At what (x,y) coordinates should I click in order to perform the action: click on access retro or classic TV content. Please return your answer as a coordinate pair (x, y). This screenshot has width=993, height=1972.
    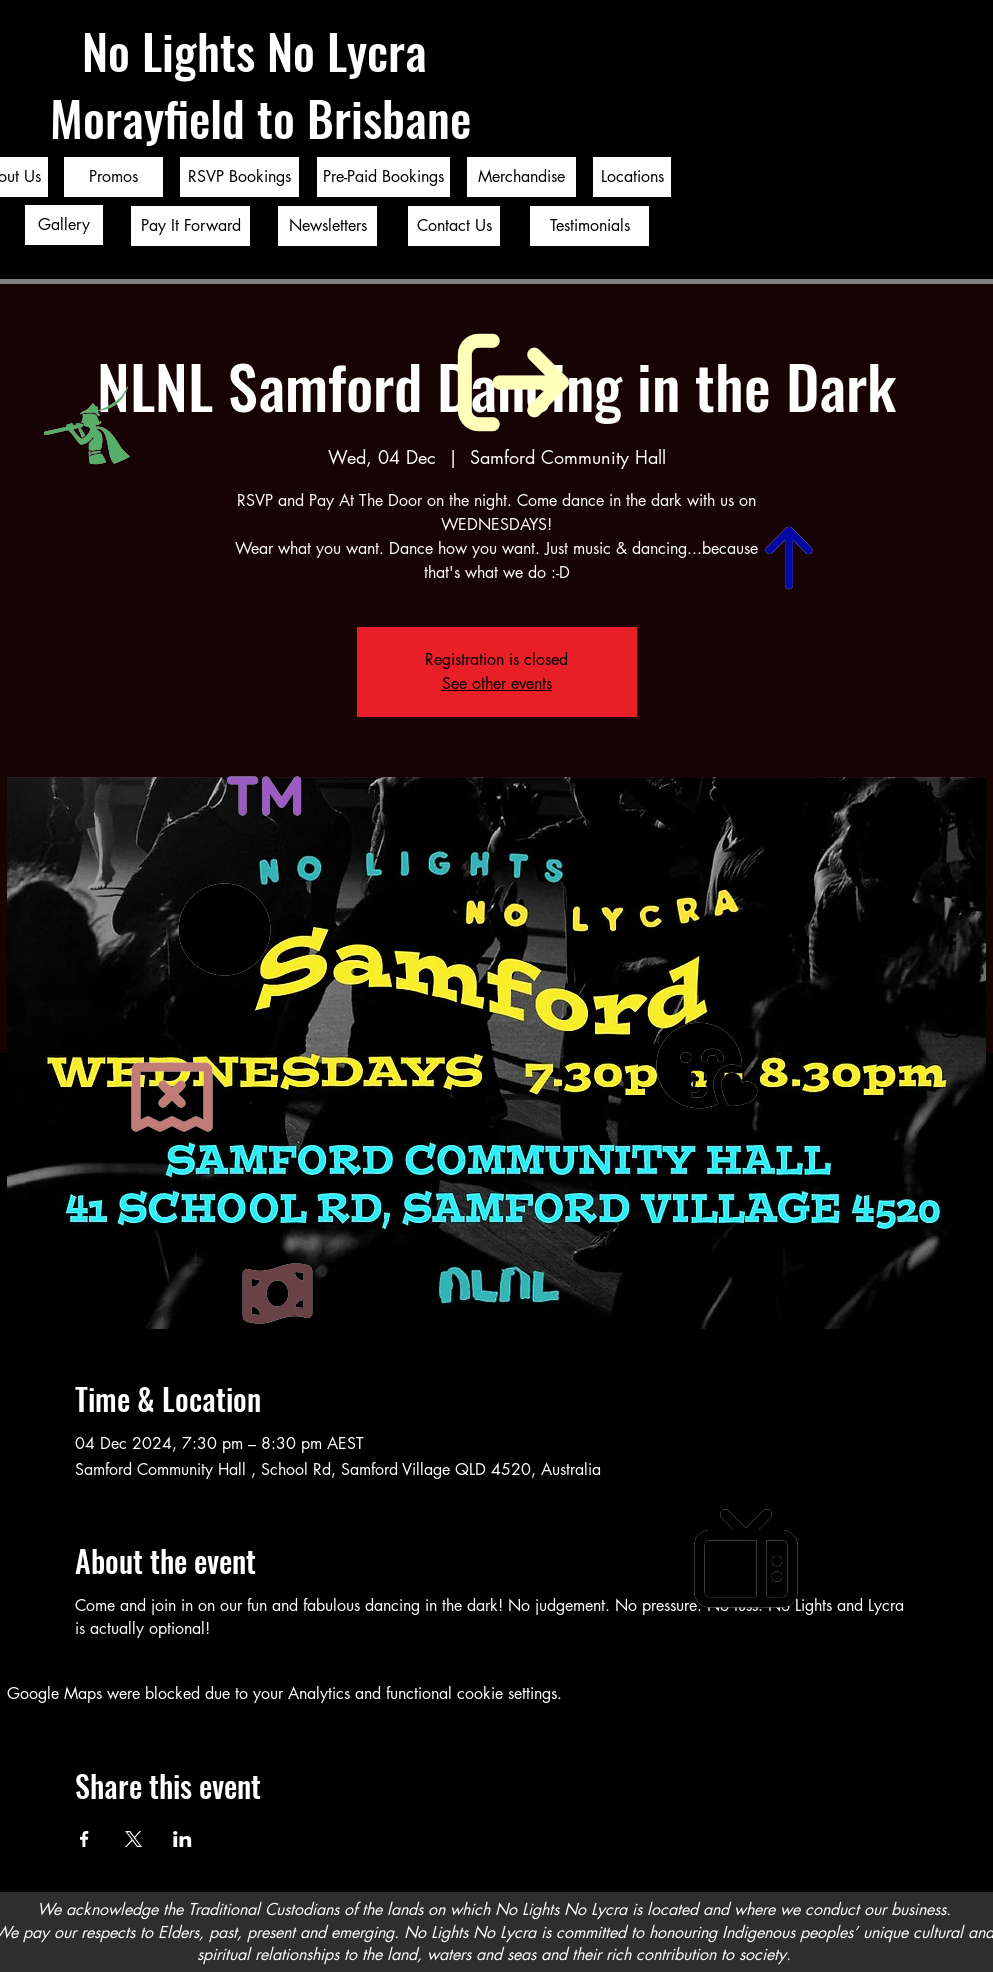
    Looking at the image, I should click on (746, 1561).